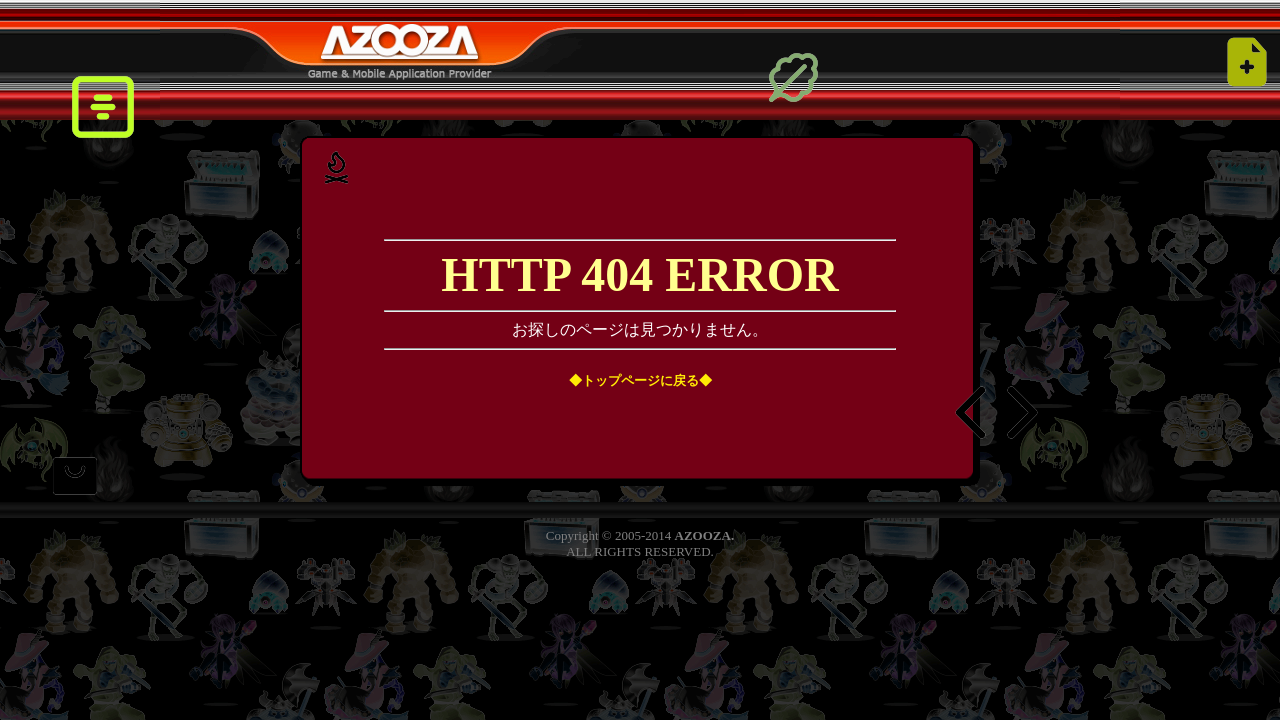  I want to click on view or edit source code, so click(996, 412).